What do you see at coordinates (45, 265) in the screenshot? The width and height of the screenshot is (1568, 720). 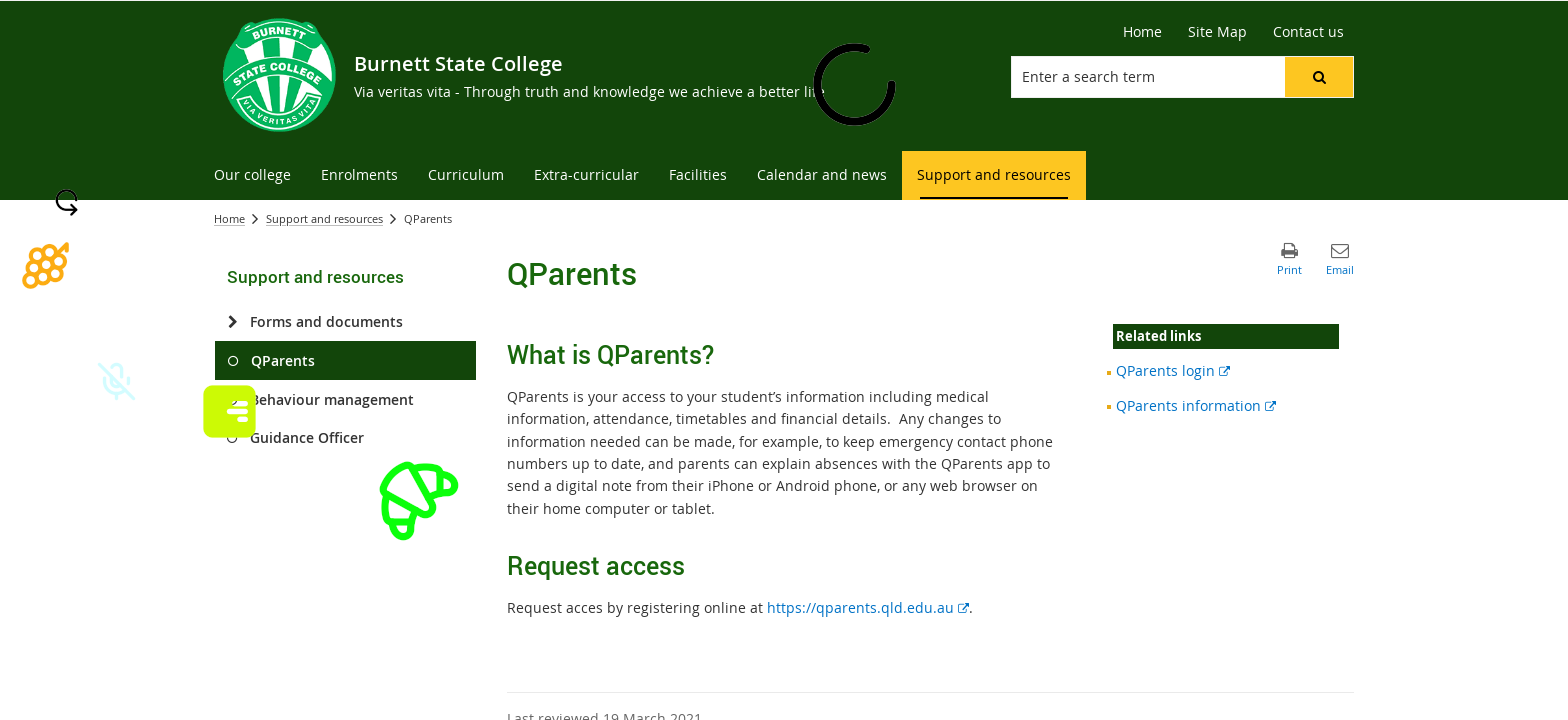 I see `indicates grape or wine-related content` at bounding box center [45, 265].